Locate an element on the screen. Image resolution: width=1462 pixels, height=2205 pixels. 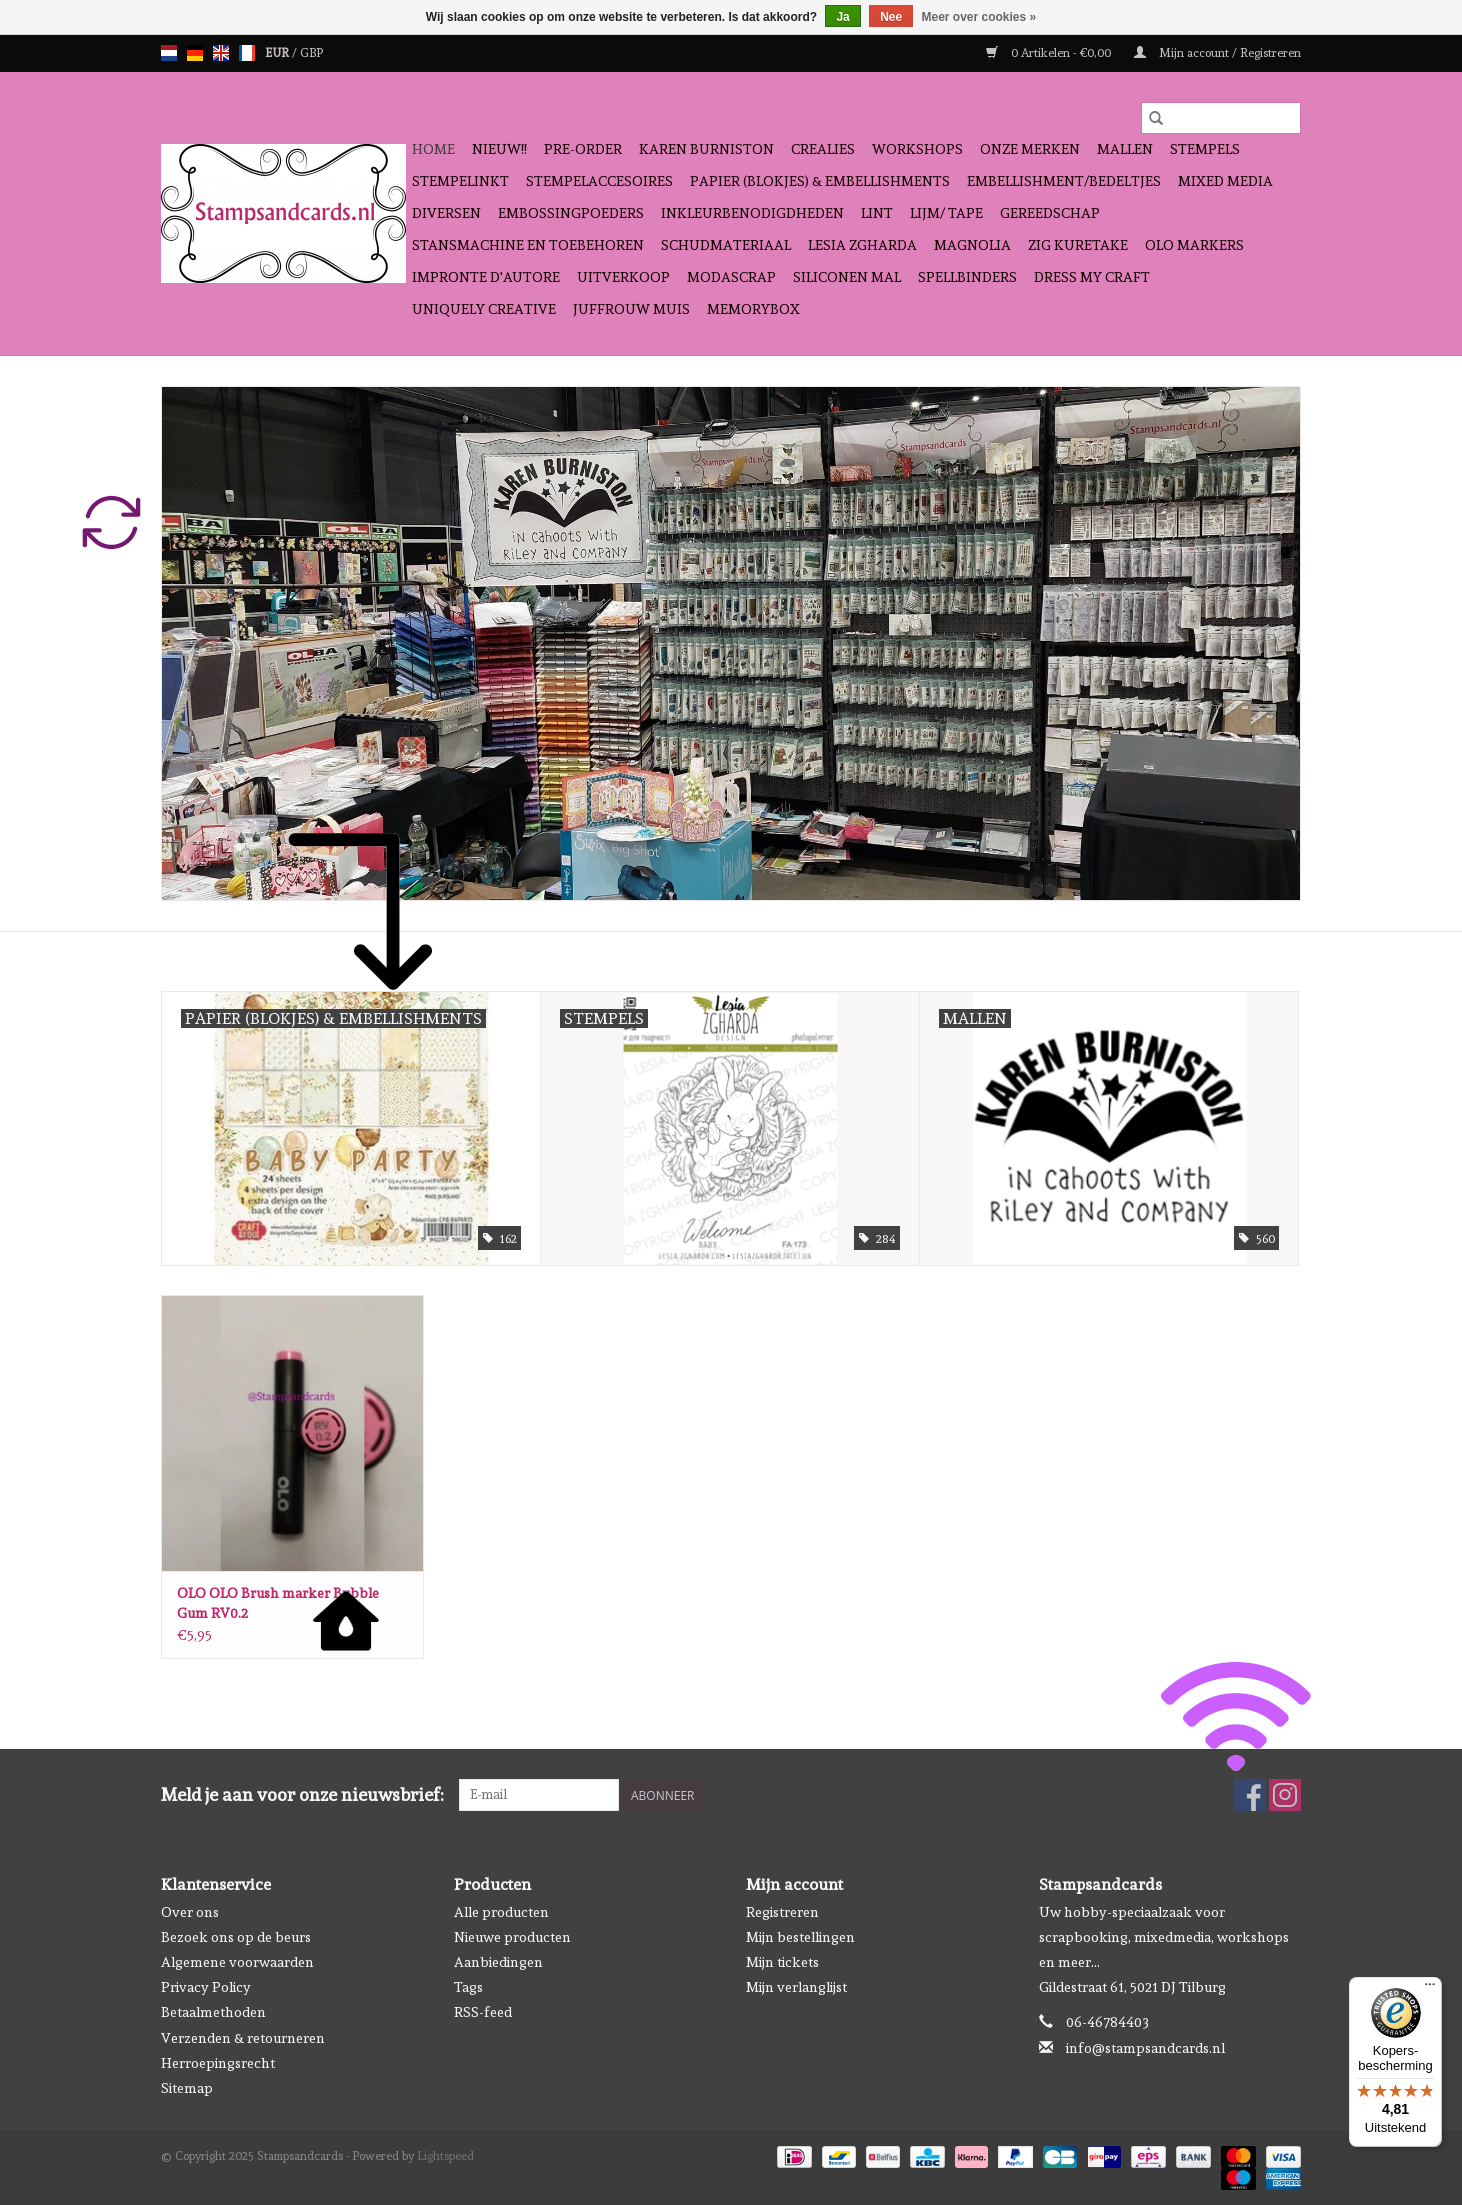
refresh or reload content is located at coordinates (111, 522).